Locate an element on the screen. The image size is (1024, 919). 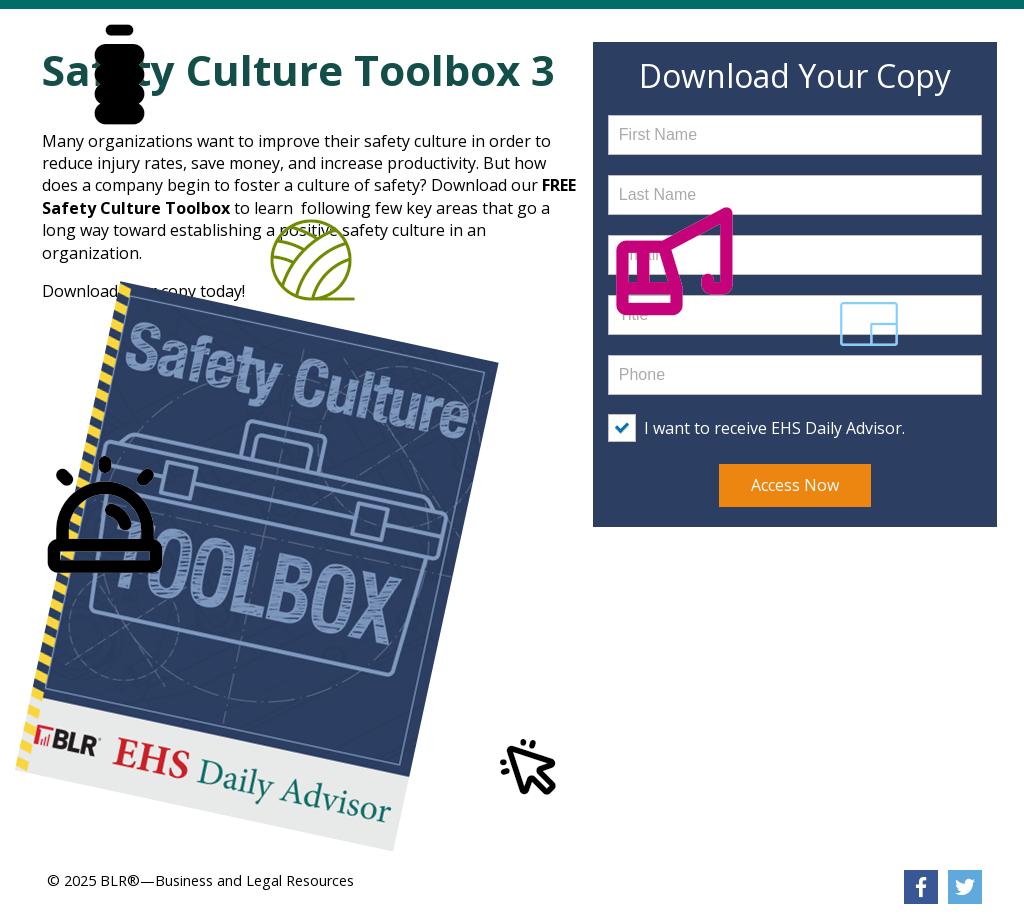
access knitting or crafting projects is located at coordinates (311, 260).